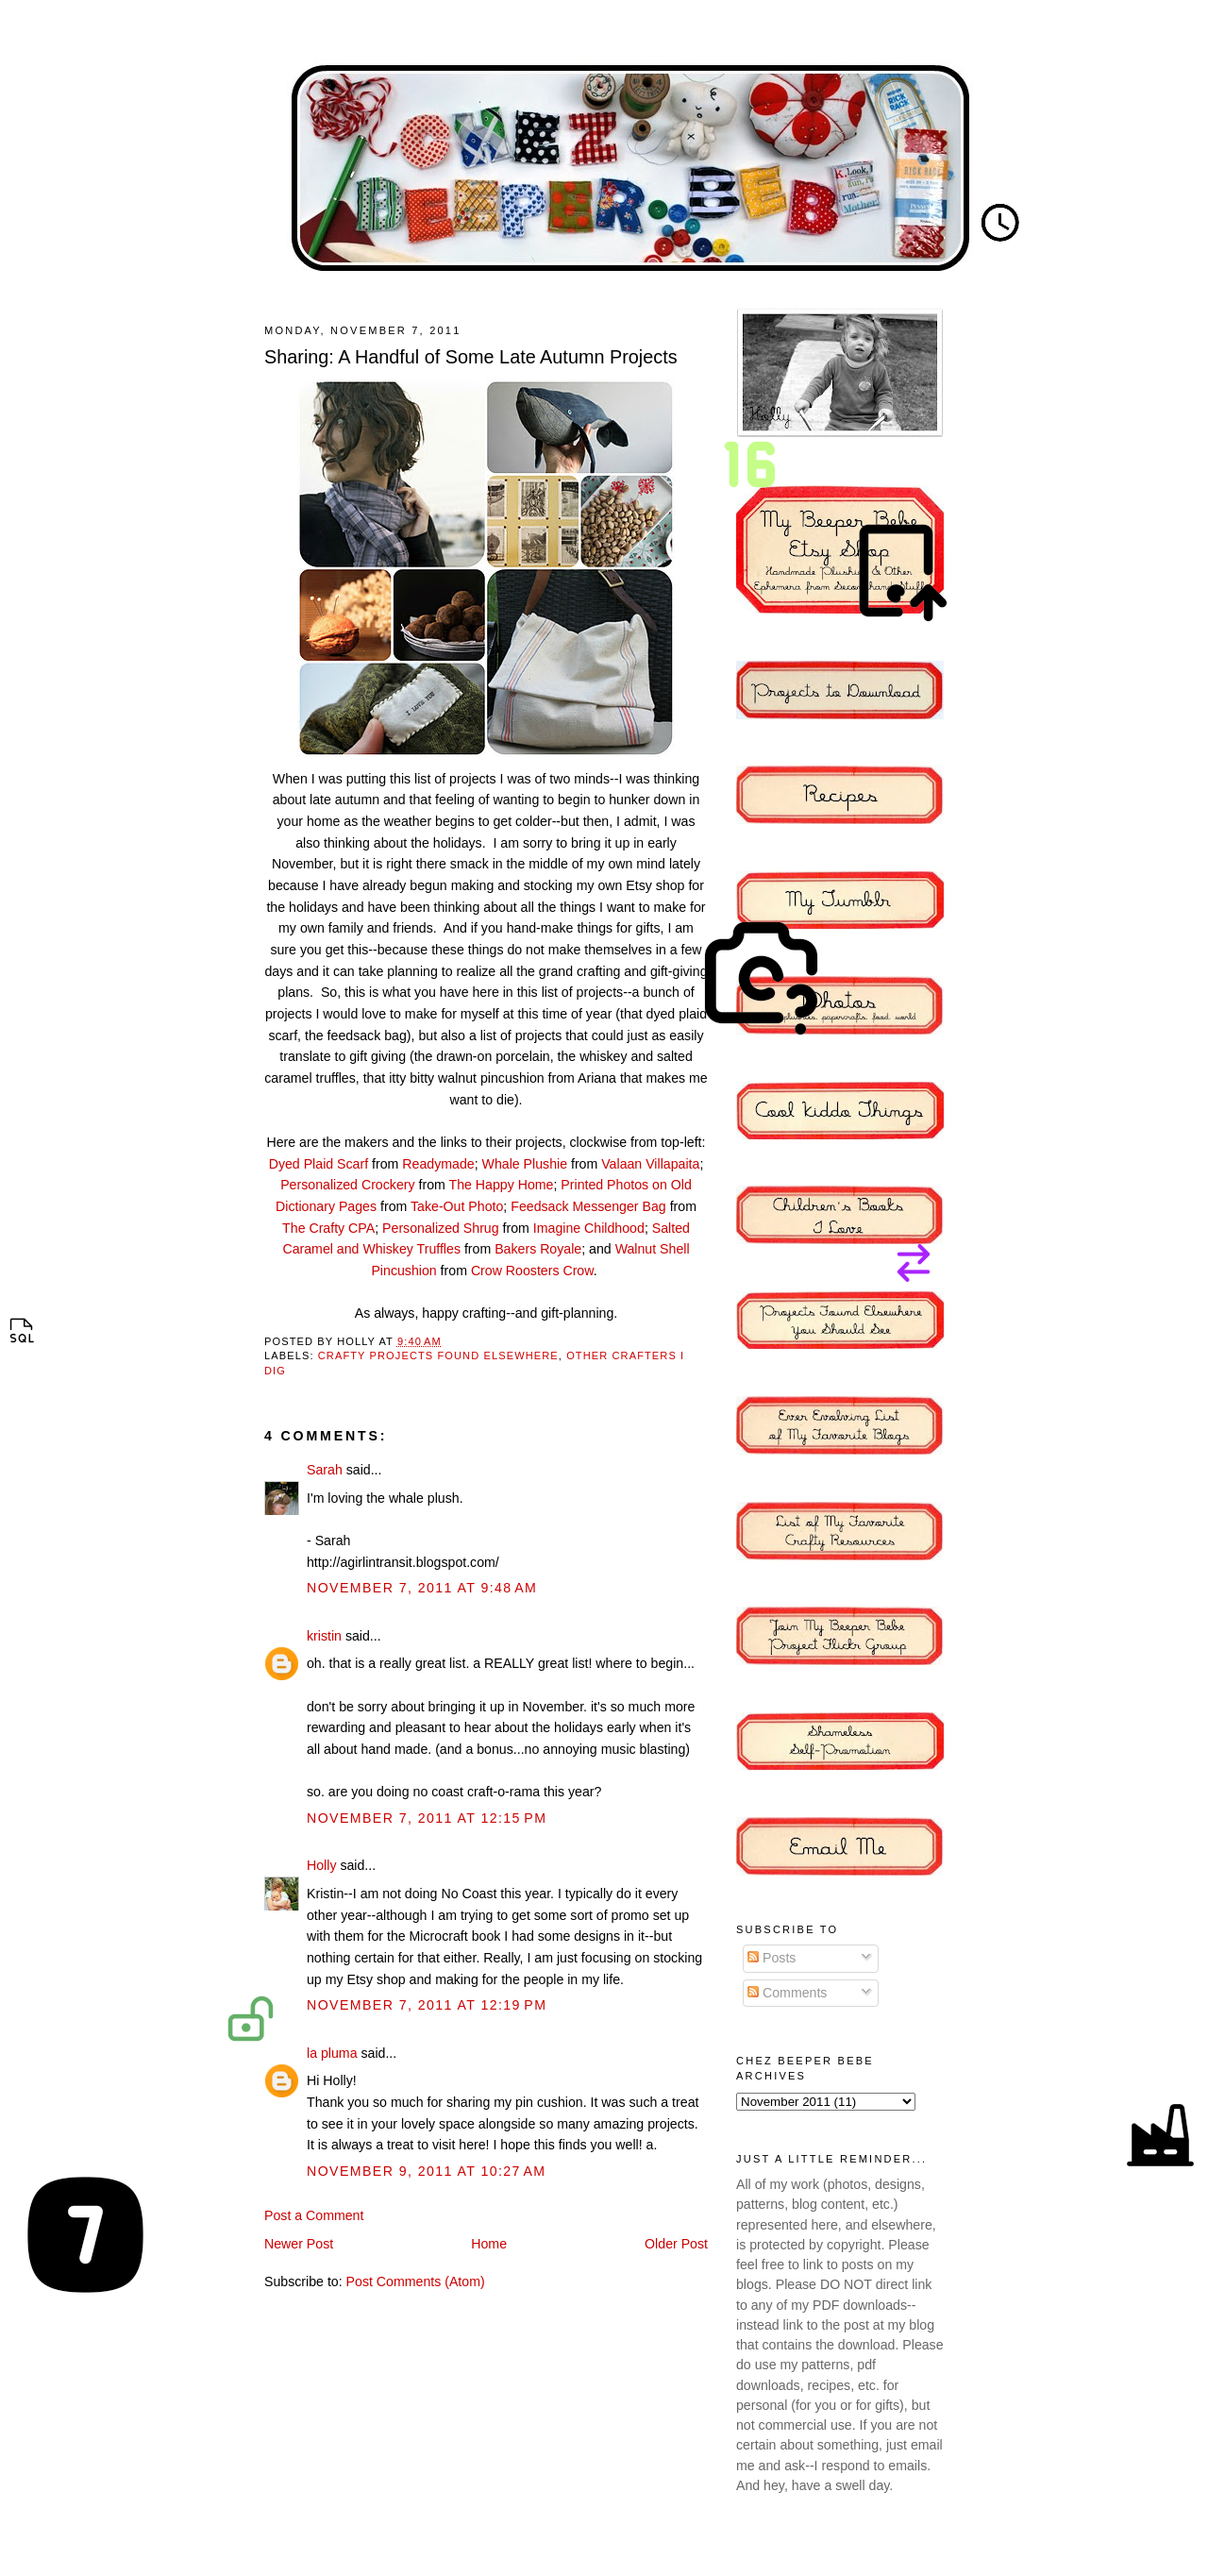 Image resolution: width=1208 pixels, height=2576 pixels. Describe the element at coordinates (747, 464) in the screenshot. I see `indicates item number 16 in a list or sequence` at that location.